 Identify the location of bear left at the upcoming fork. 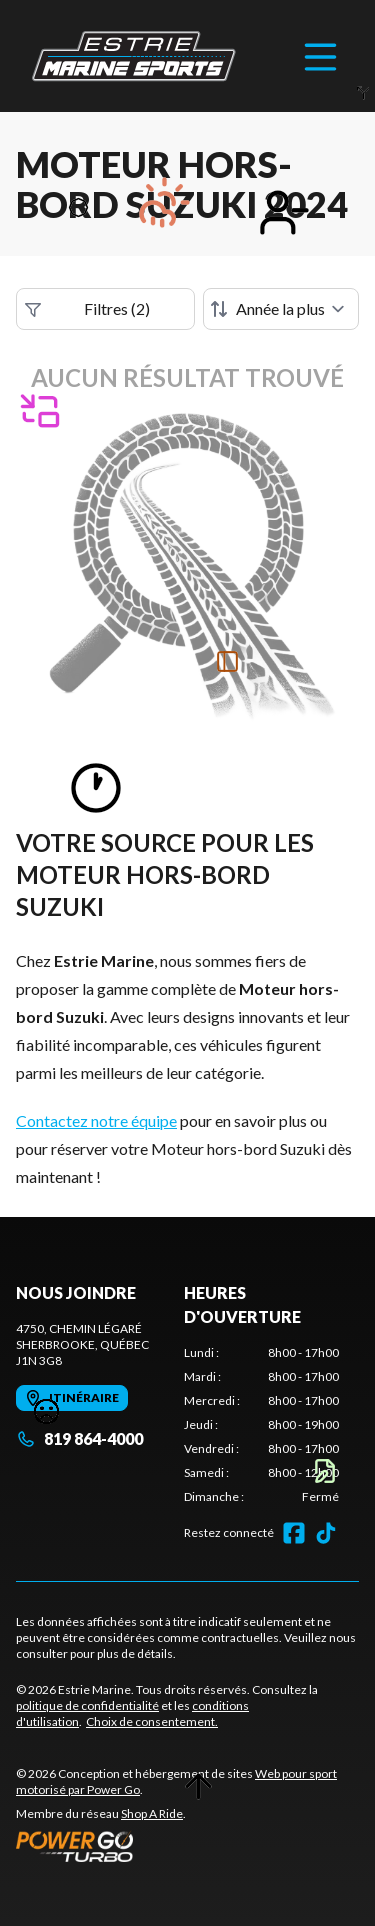
(363, 93).